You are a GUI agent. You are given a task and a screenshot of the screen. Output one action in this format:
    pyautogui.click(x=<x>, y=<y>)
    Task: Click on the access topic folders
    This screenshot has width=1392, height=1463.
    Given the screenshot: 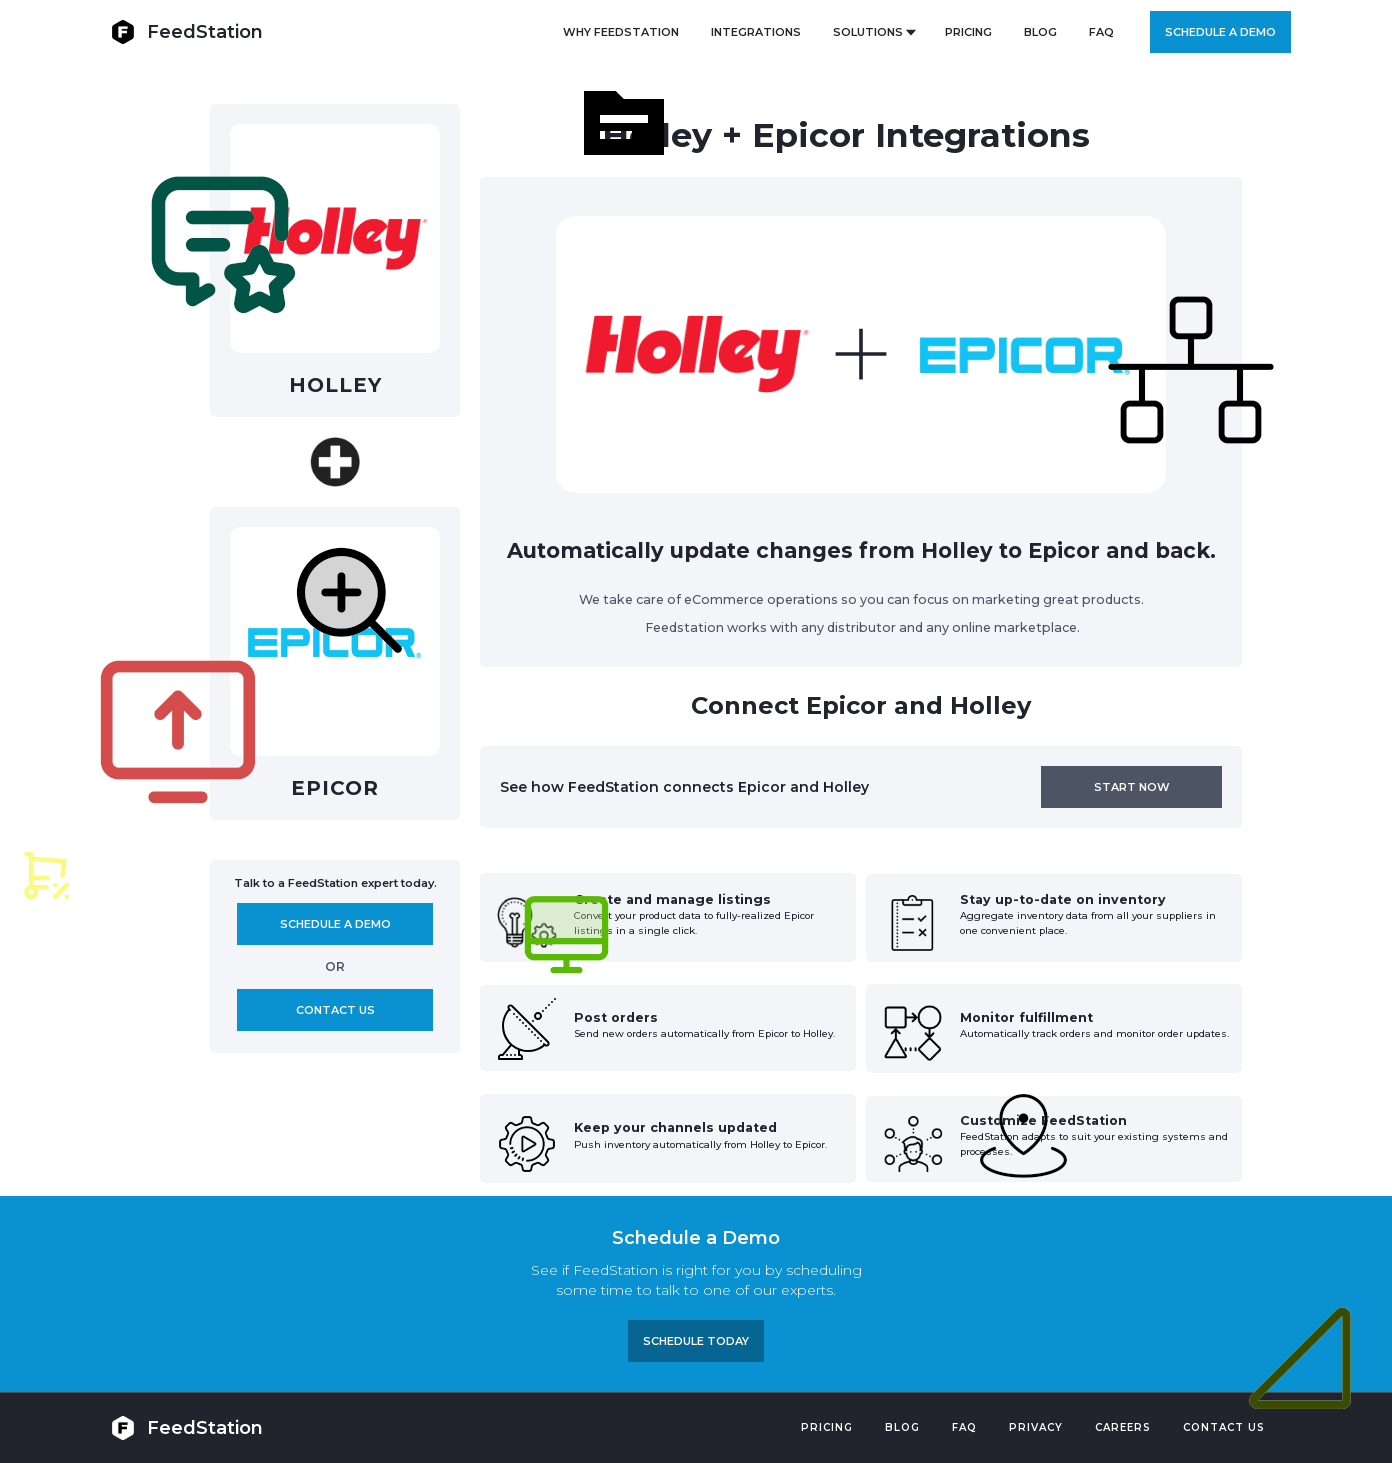 What is the action you would take?
    pyautogui.click(x=624, y=123)
    